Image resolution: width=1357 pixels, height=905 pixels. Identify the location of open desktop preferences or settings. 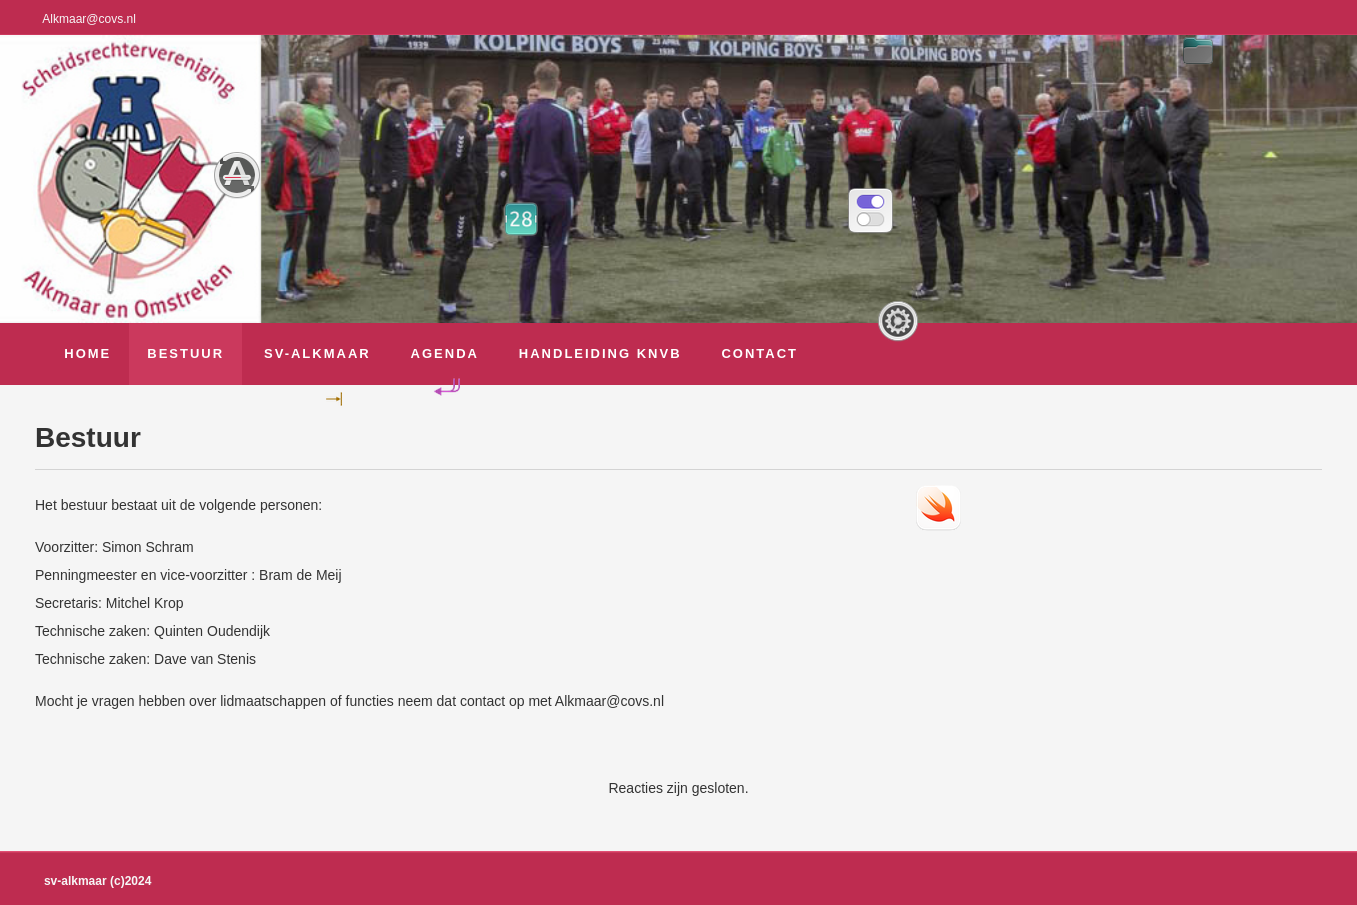
(870, 210).